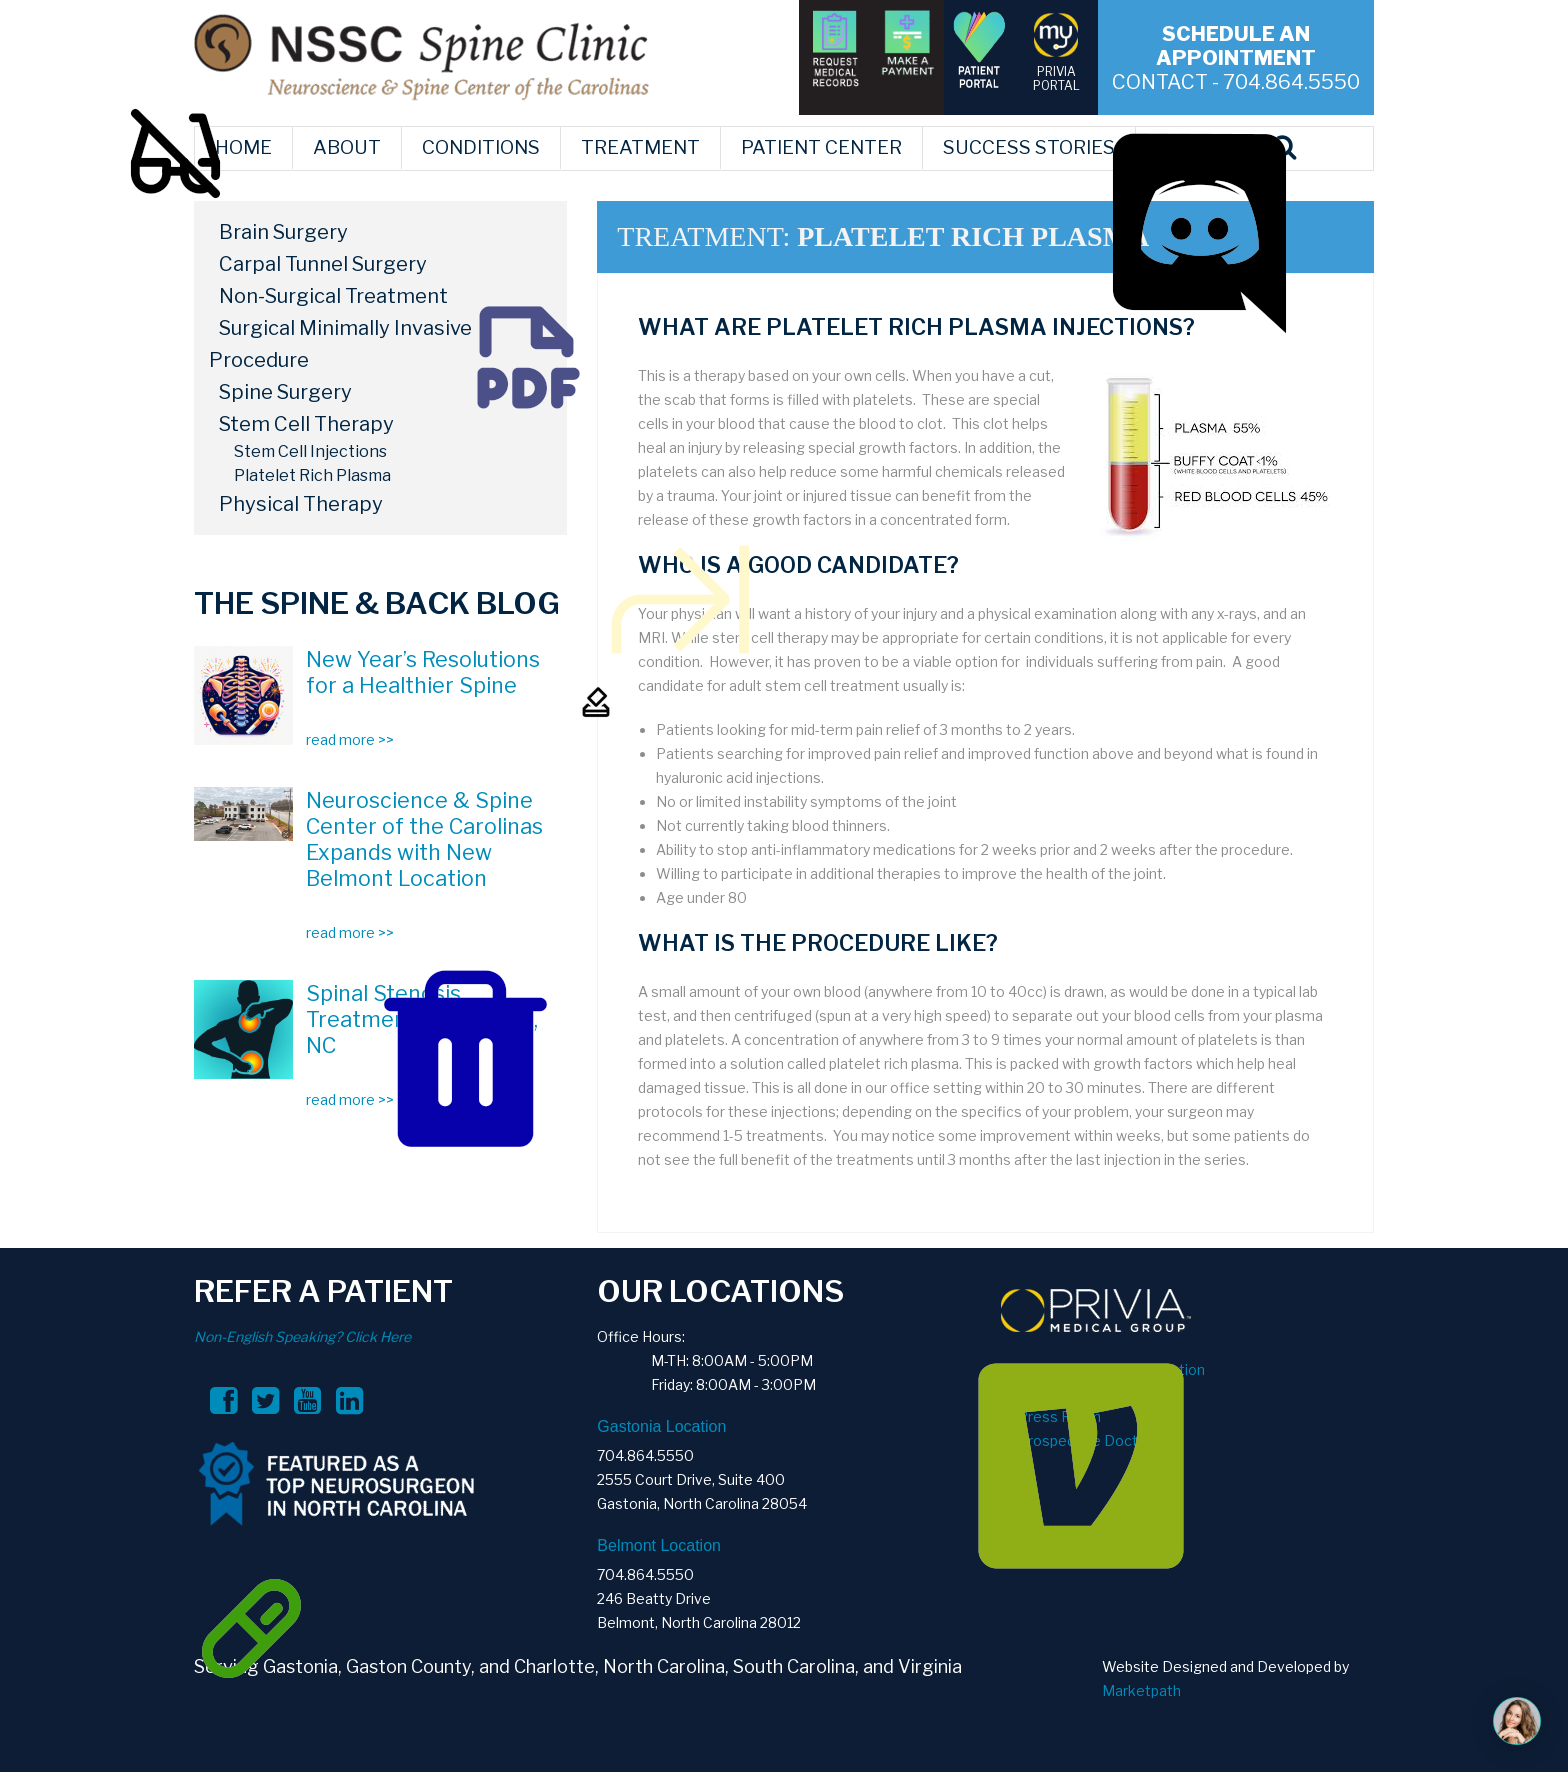 The width and height of the screenshot is (1568, 1772). Describe the element at coordinates (1081, 1466) in the screenshot. I see `open Venmo app` at that location.